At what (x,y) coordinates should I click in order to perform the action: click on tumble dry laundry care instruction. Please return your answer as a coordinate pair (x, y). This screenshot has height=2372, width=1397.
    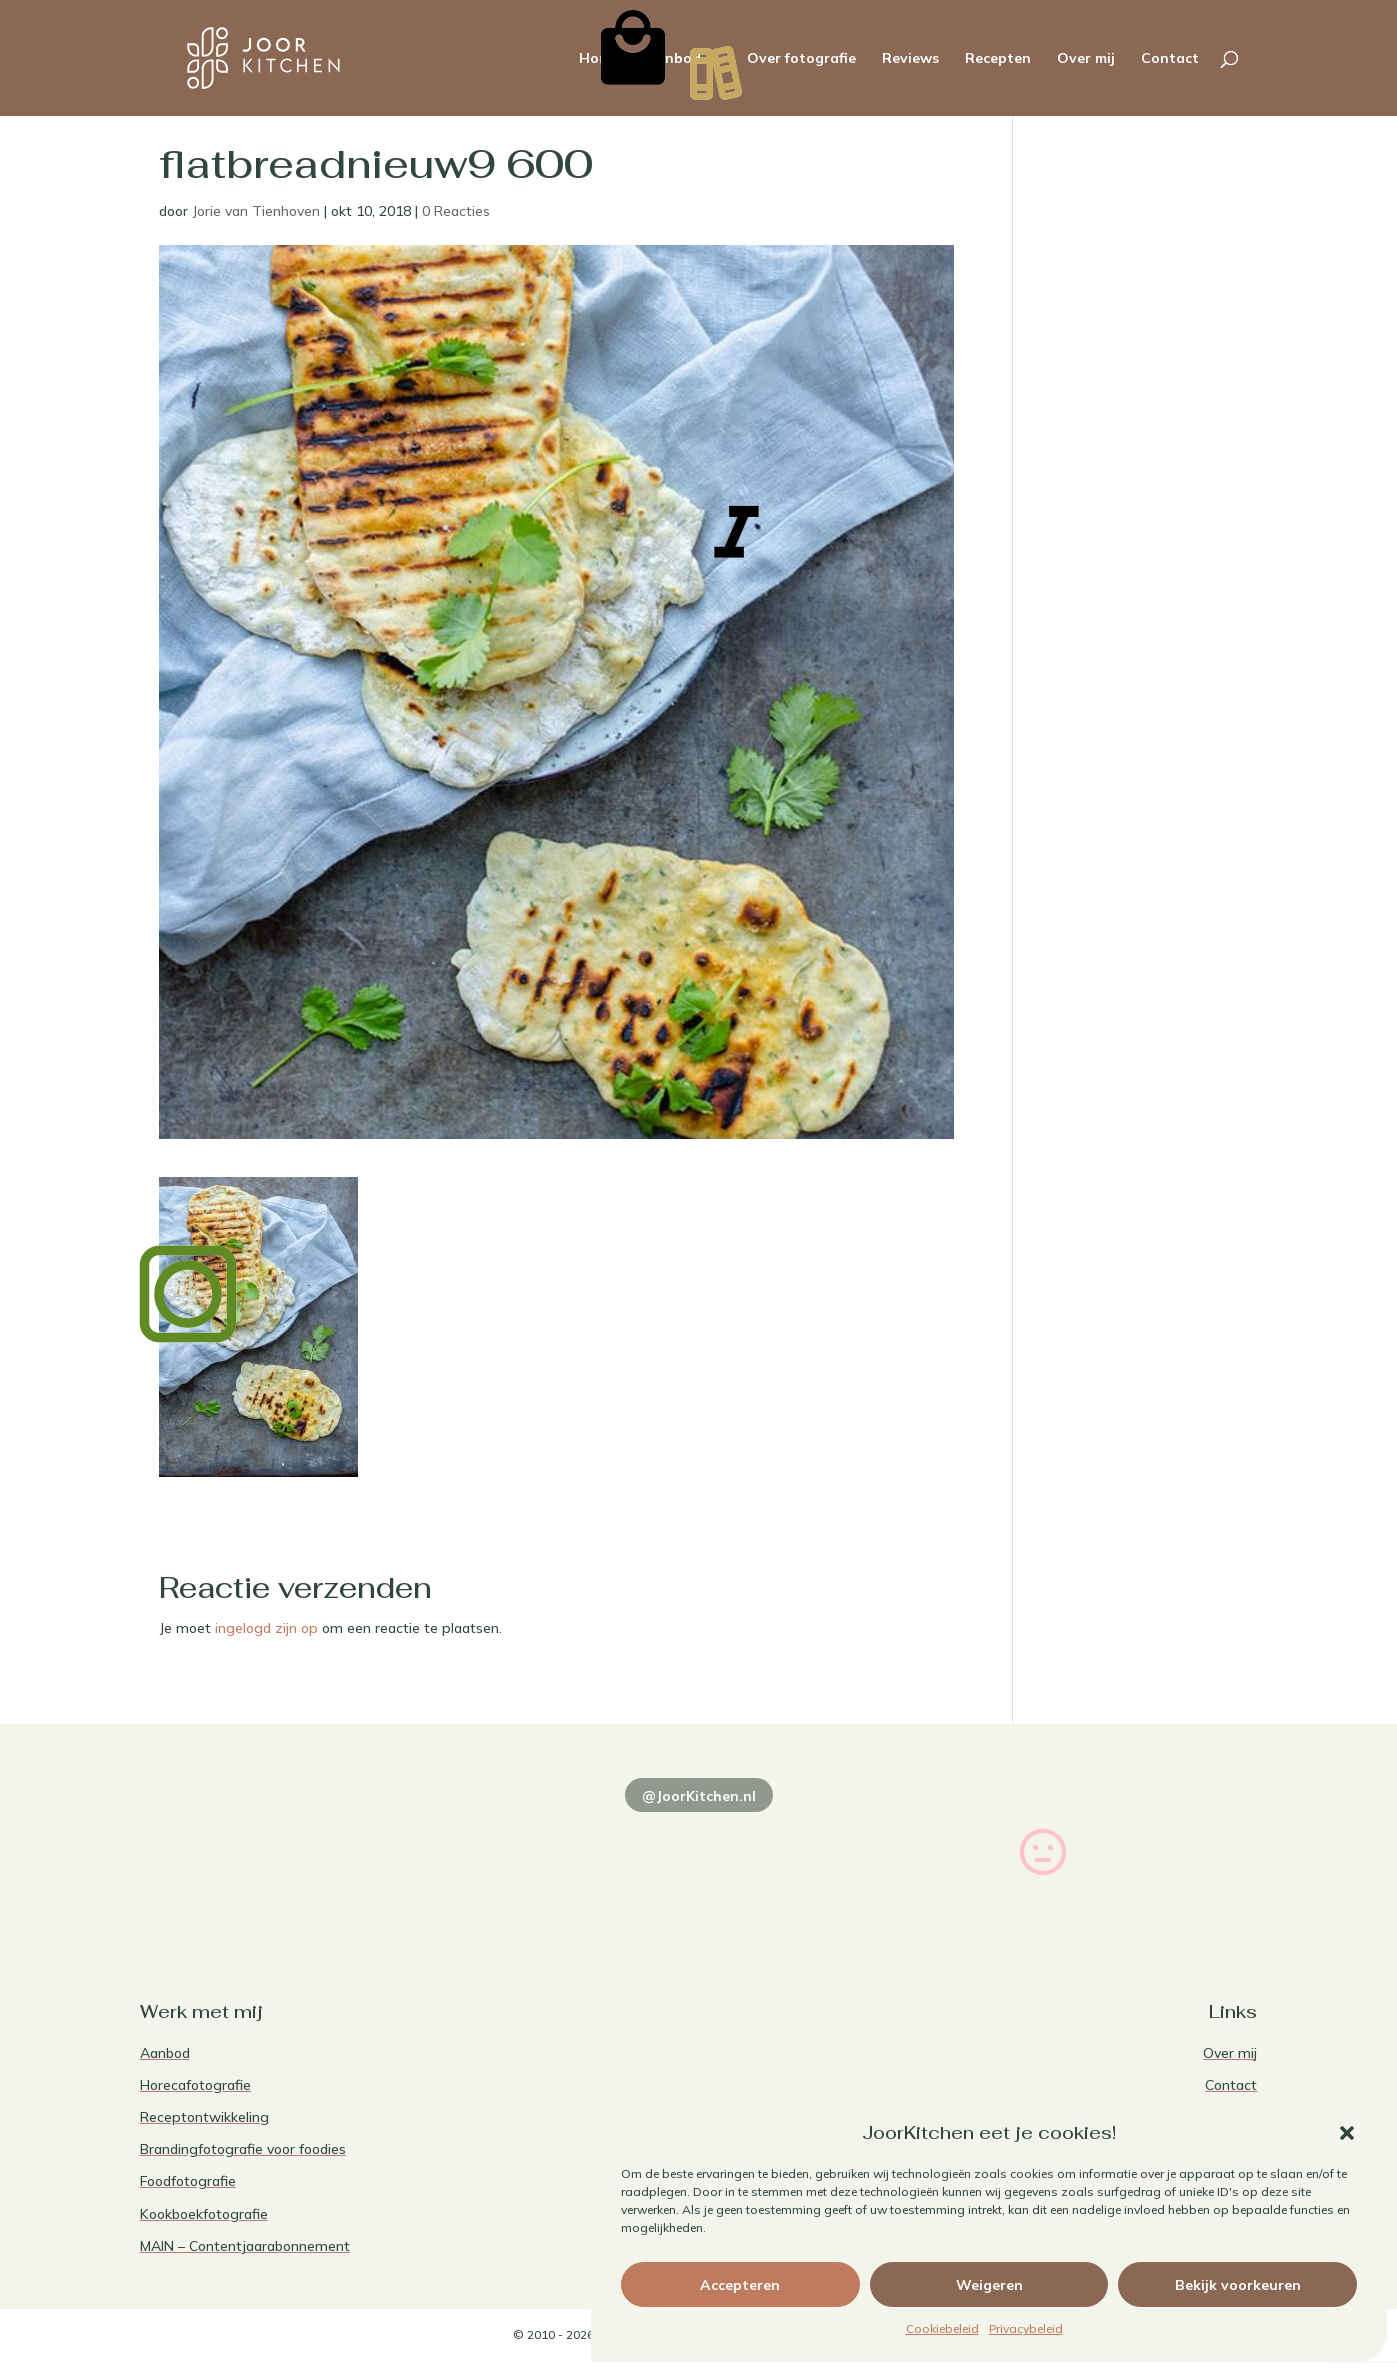
    Looking at the image, I should click on (188, 1294).